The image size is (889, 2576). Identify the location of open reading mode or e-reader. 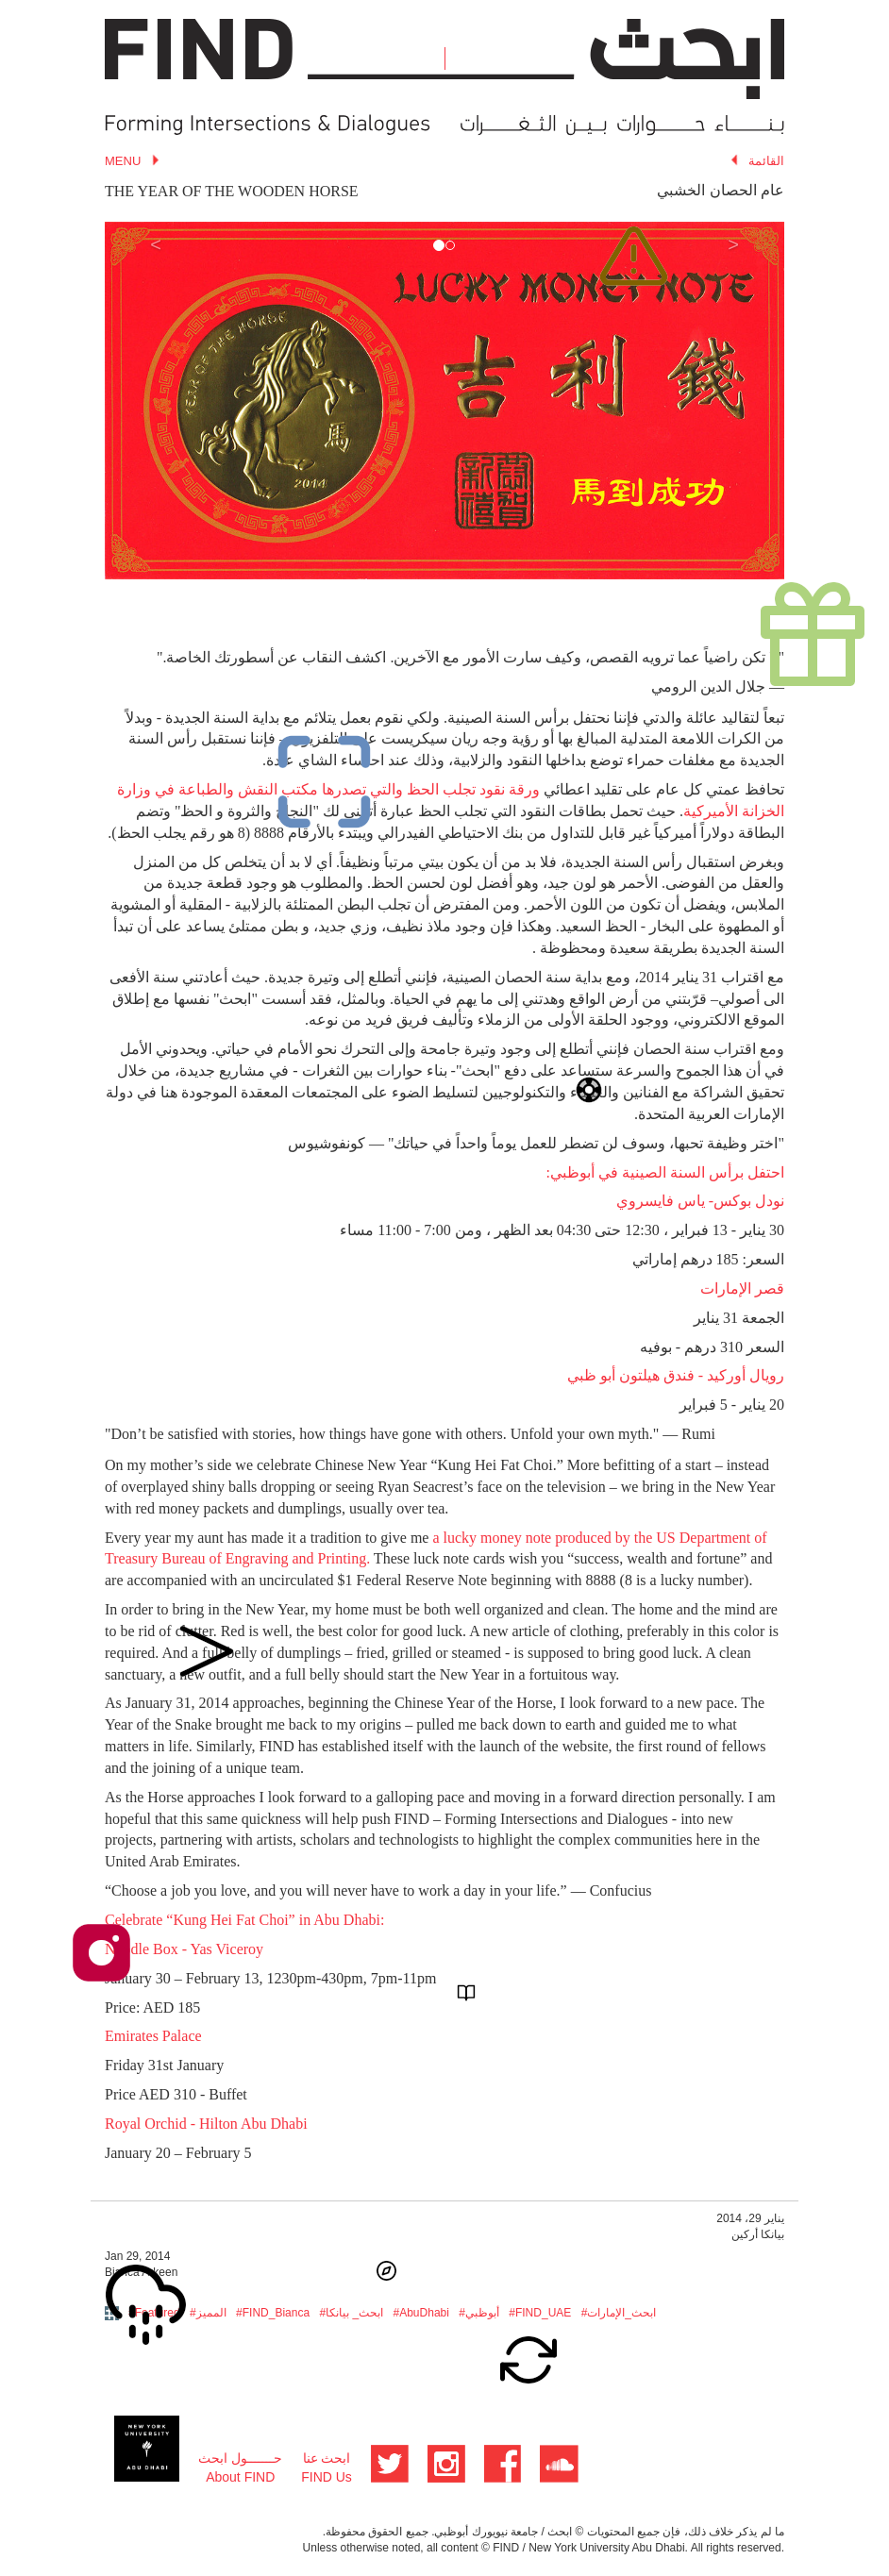
(466, 1993).